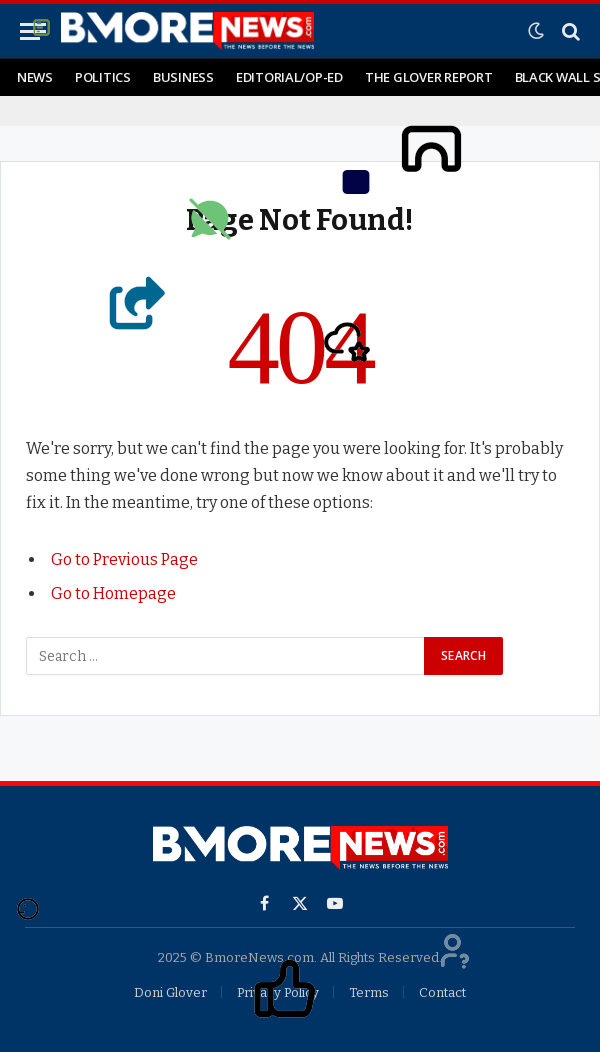  I want to click on view bridge or infrastructure information, so click(431, 145).